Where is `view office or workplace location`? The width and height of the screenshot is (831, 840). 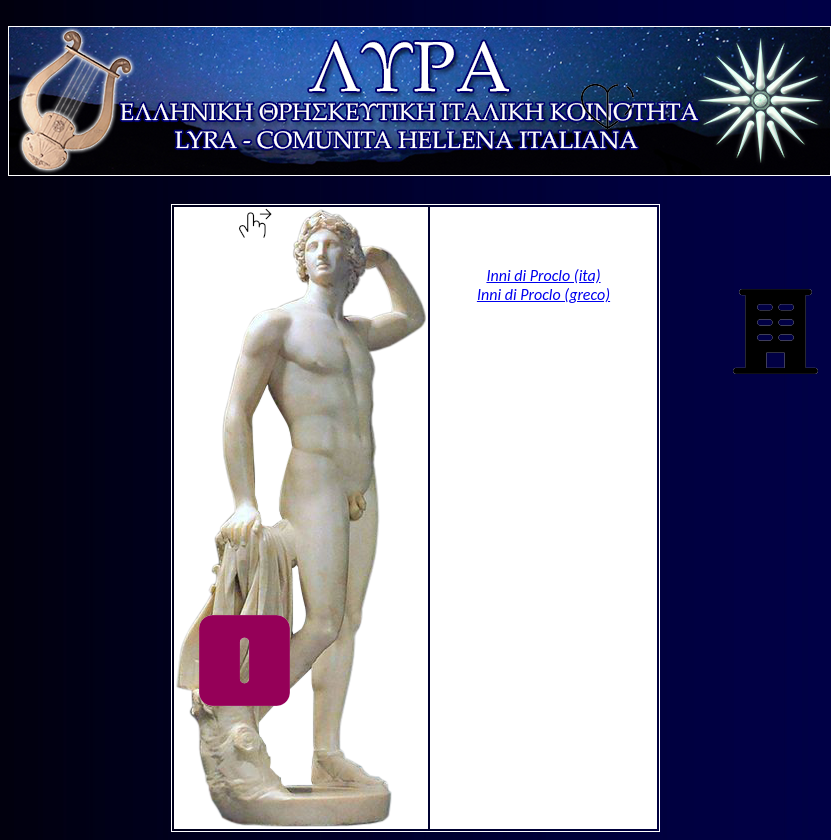 view office or workplace location is located at coordinates (775, 331).